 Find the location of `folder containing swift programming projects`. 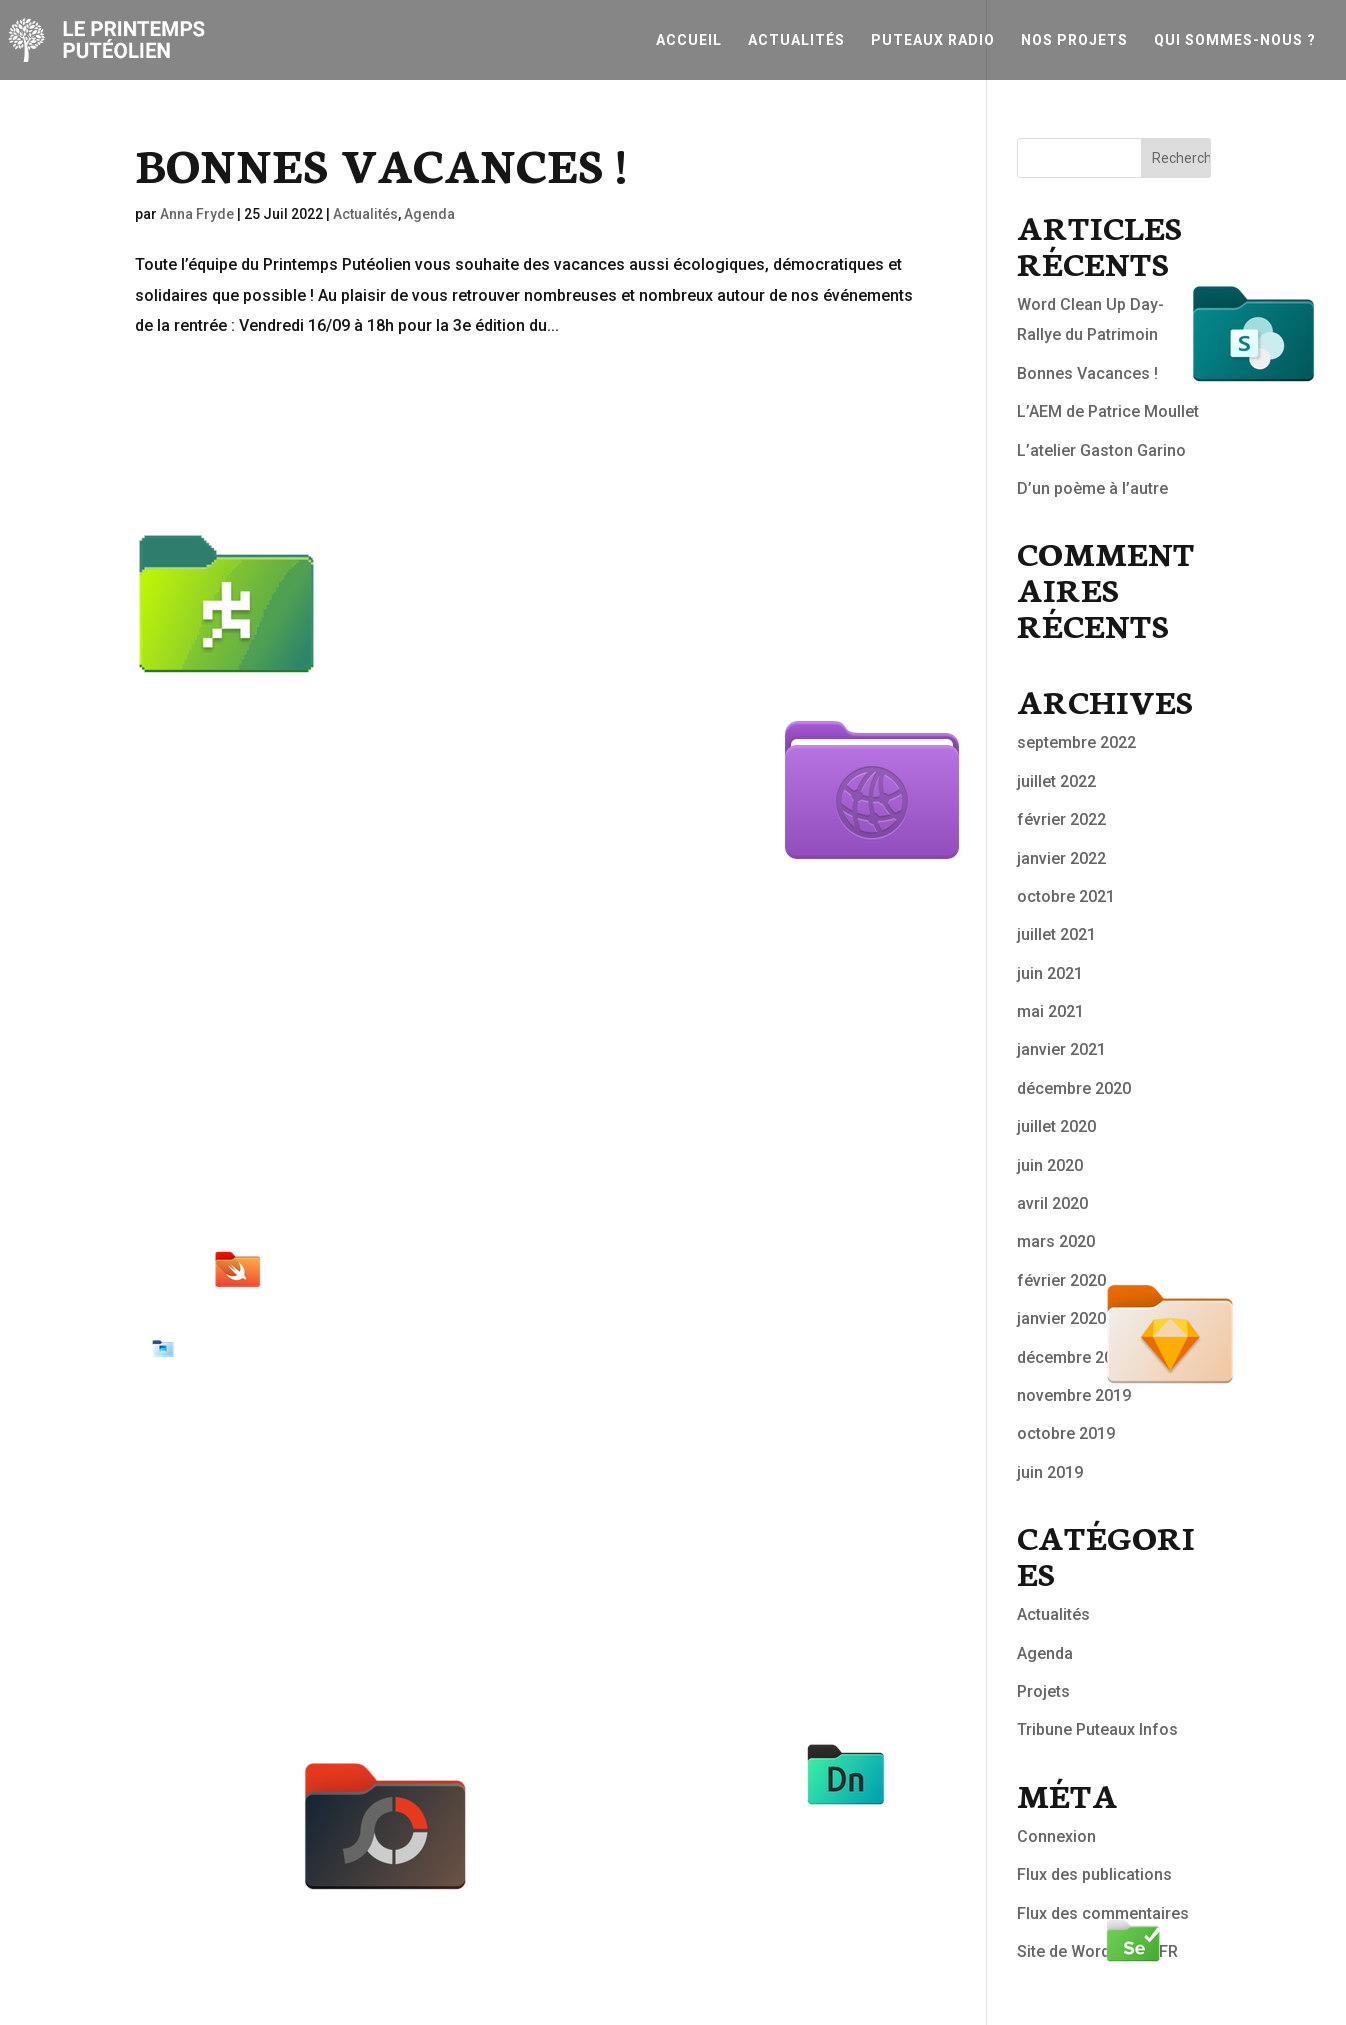

folder containing swift programming projects is located at coordinates (237, 1270).